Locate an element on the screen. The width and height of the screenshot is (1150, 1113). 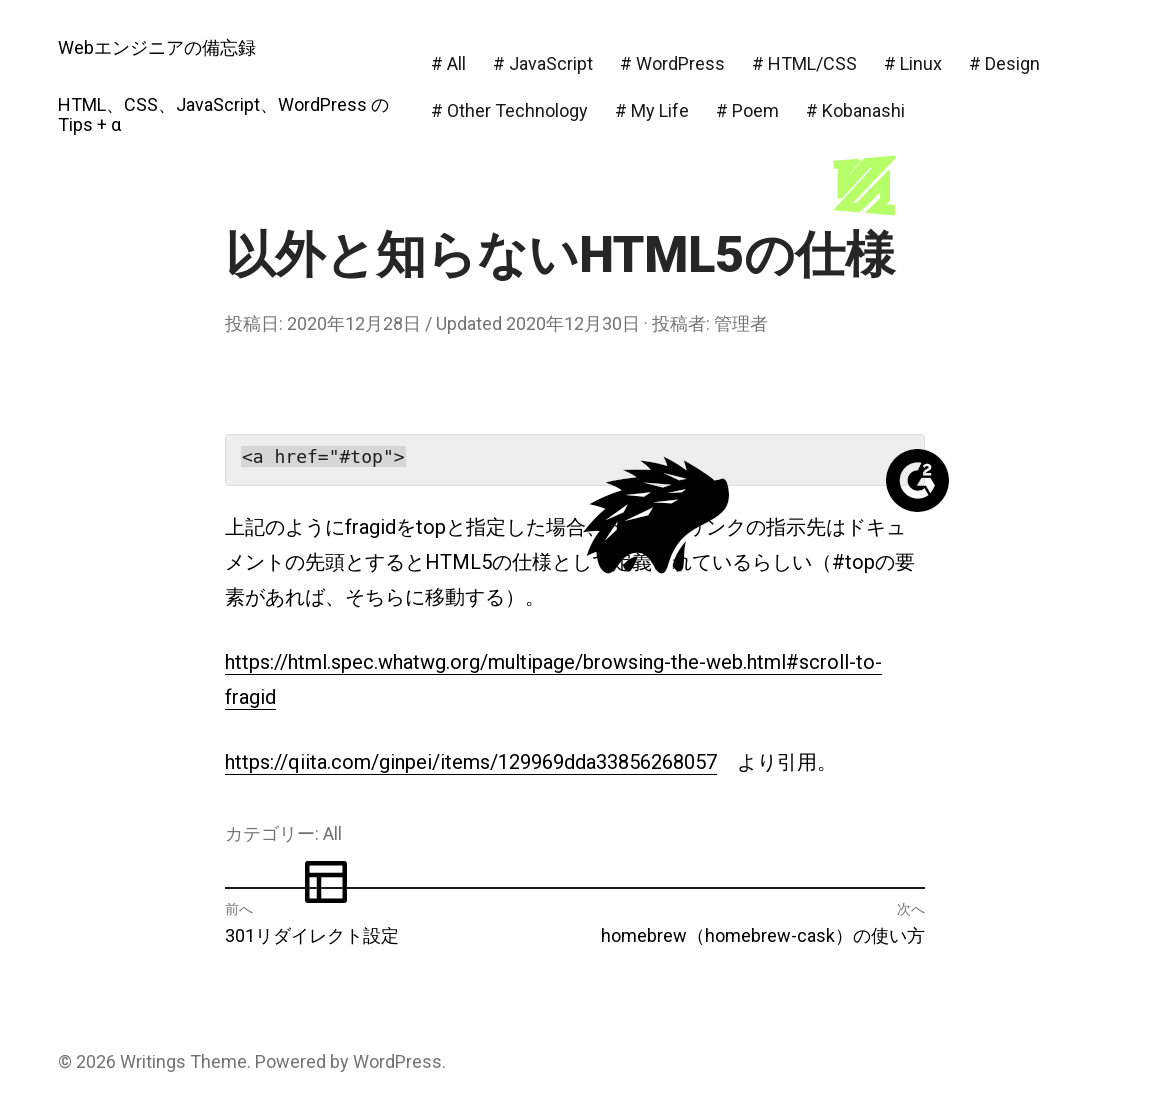
switch to grid layout view is located at coordinates (326, 882).